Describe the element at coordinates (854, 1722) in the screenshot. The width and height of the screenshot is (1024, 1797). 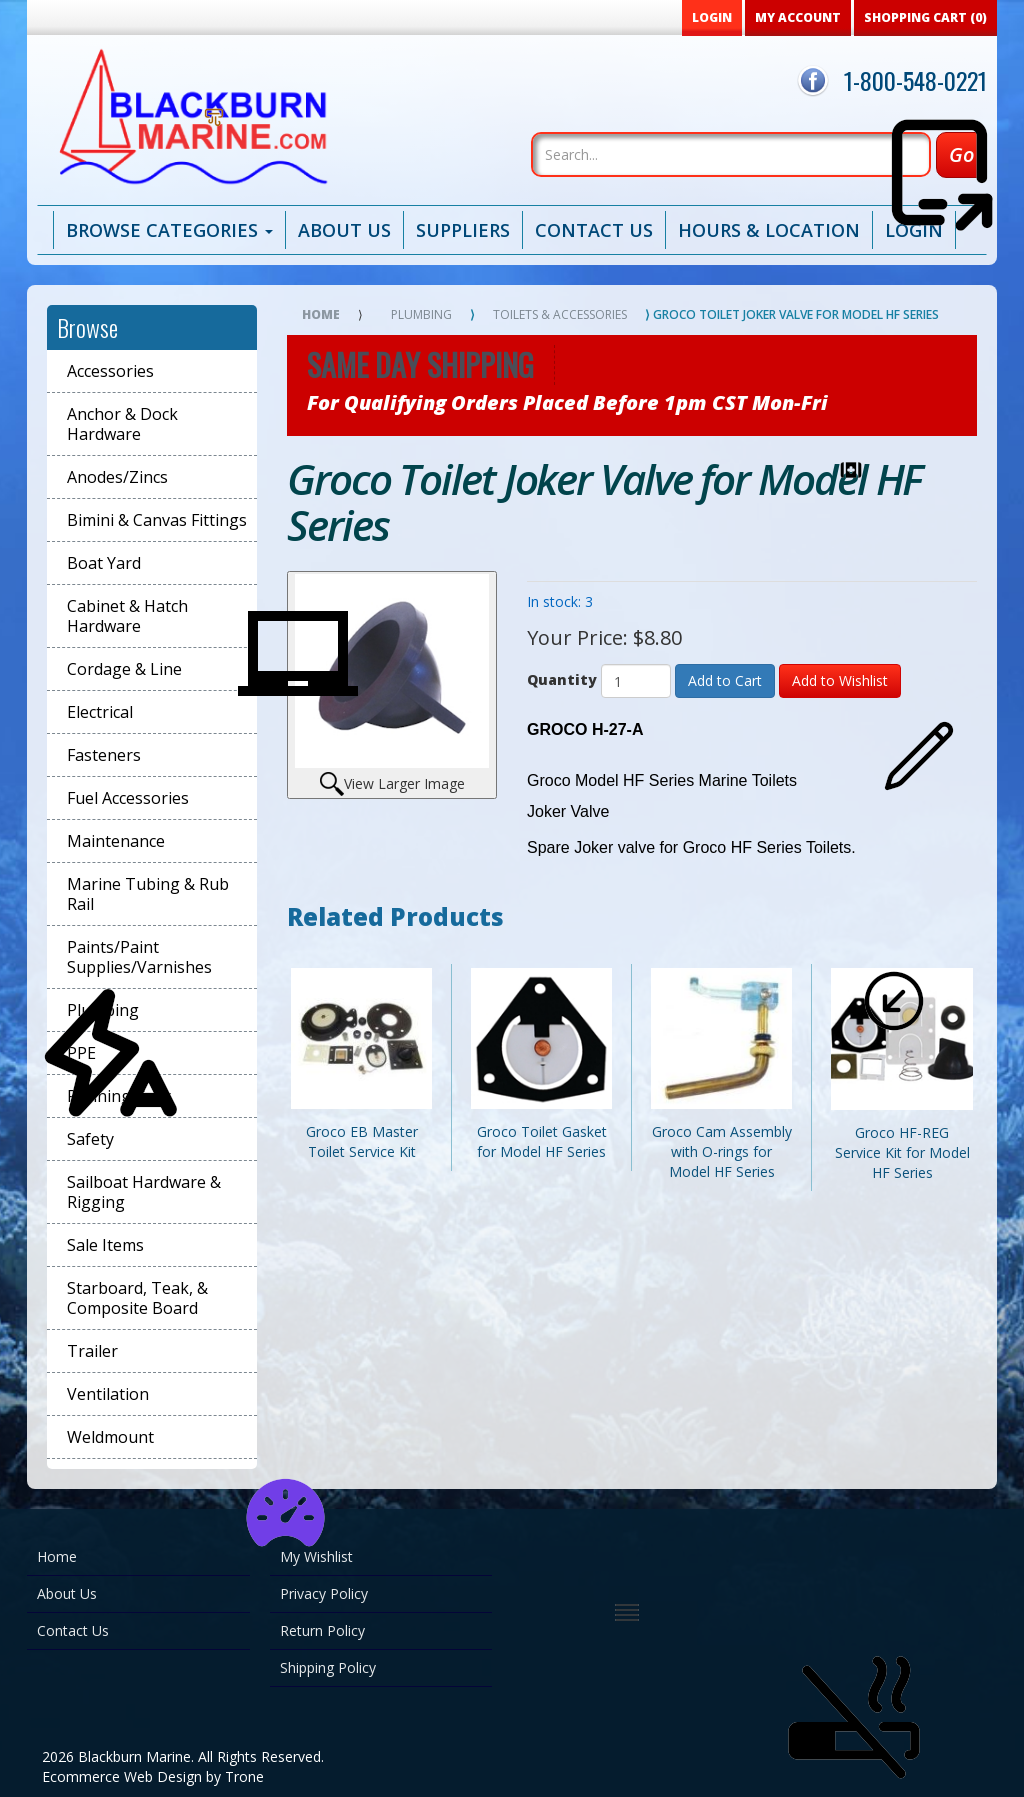
I see `no smoking area indicator` at that location.